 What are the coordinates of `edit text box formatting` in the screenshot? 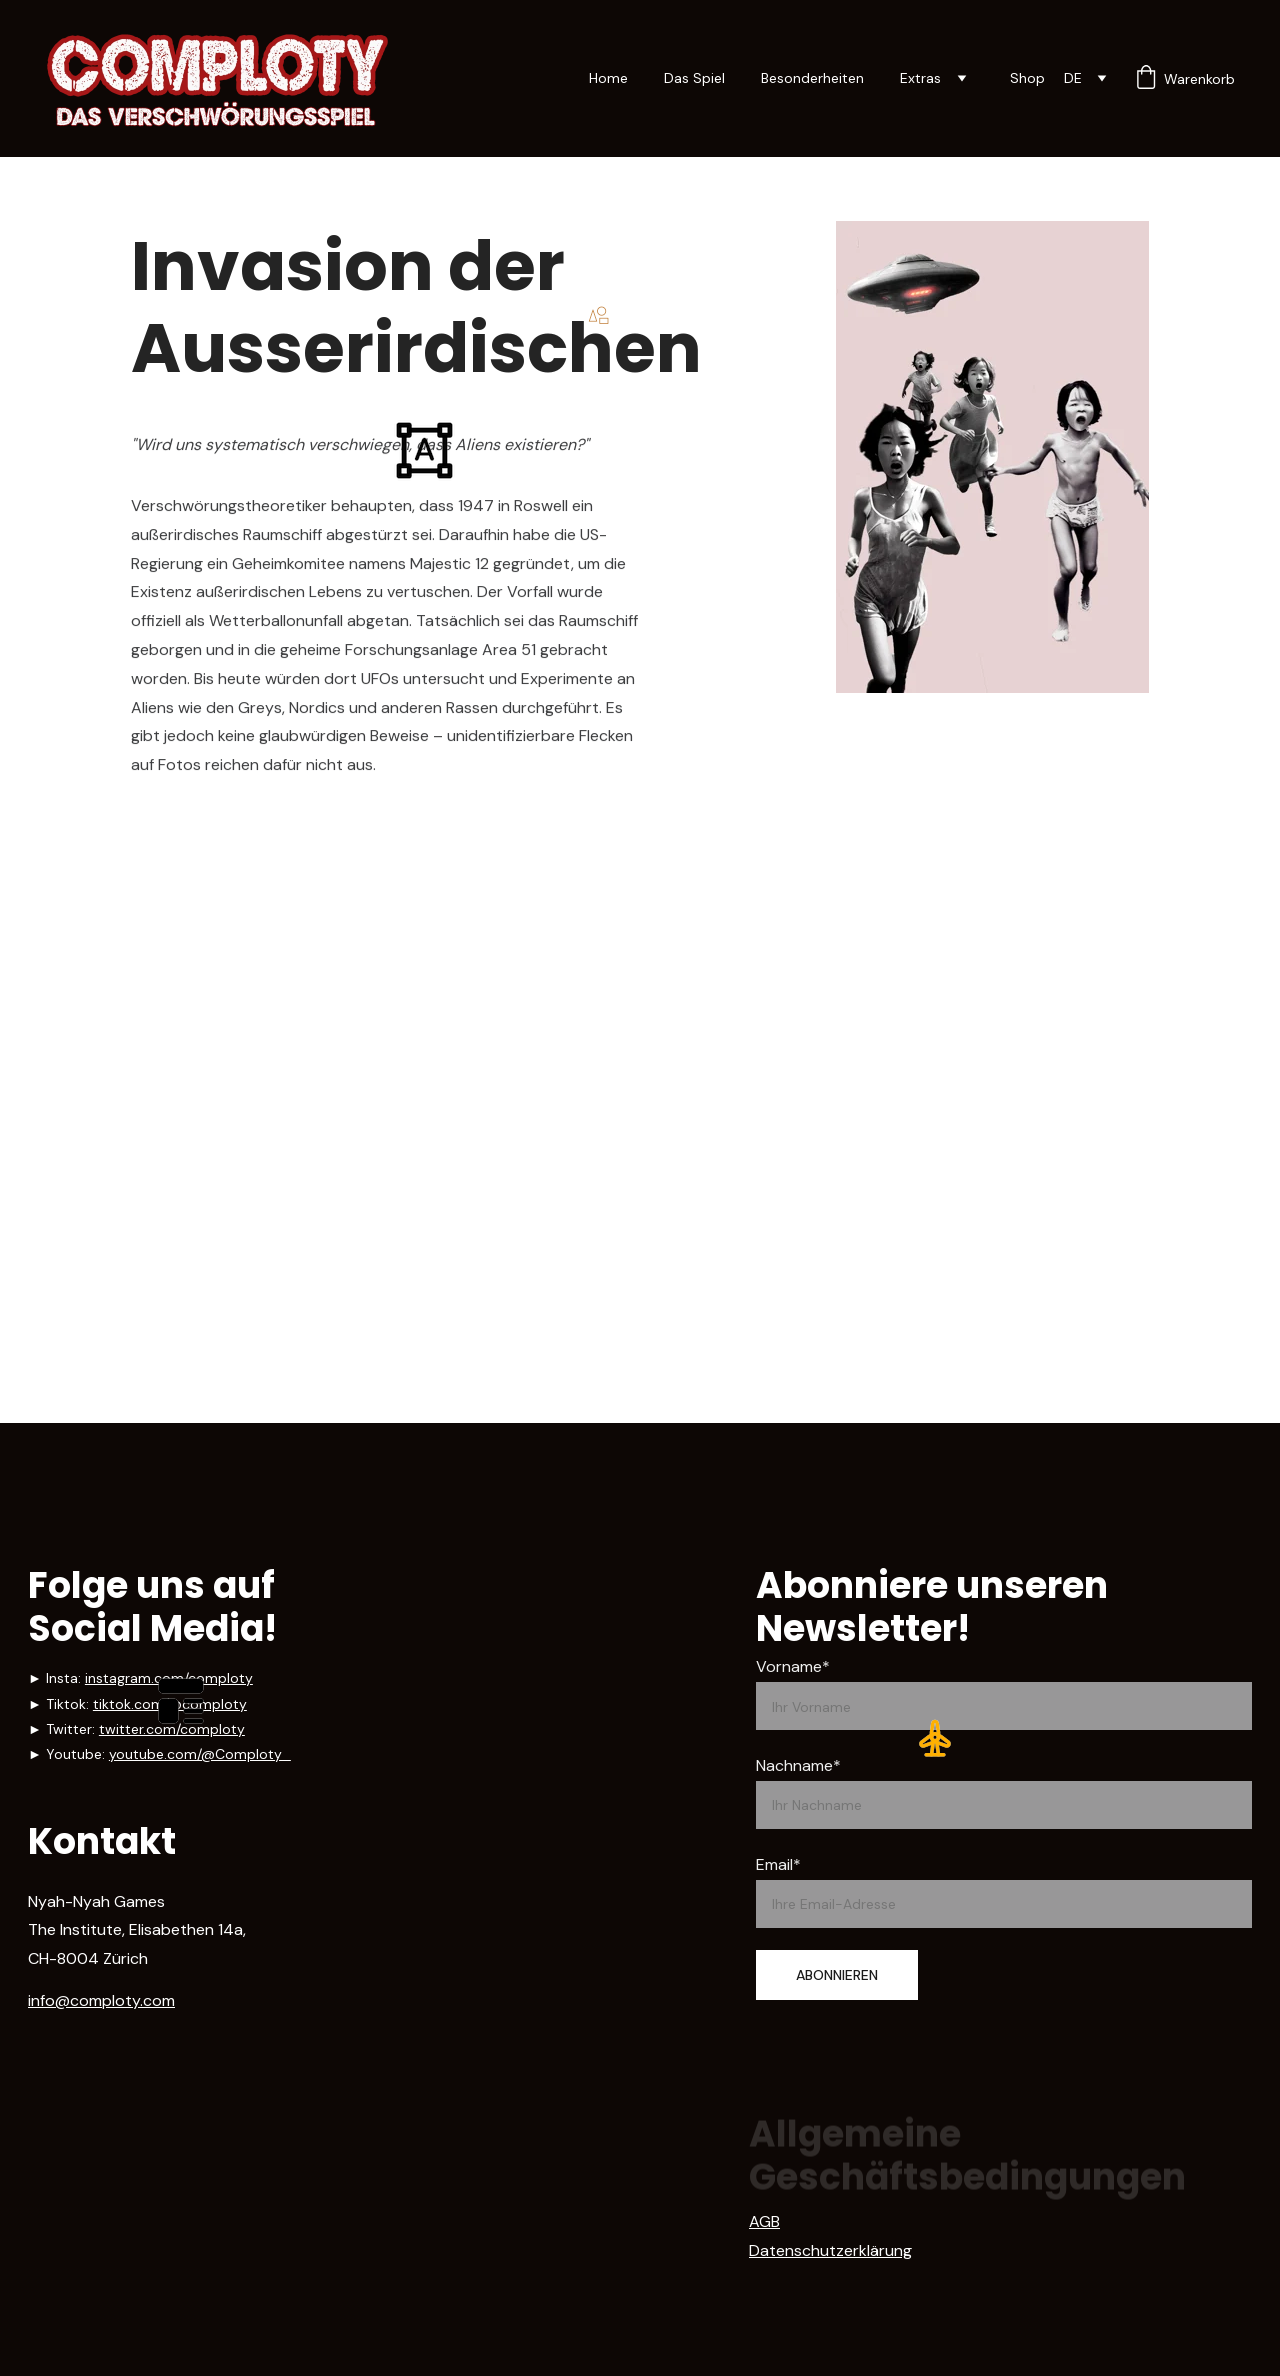 It's located at (424, 450).